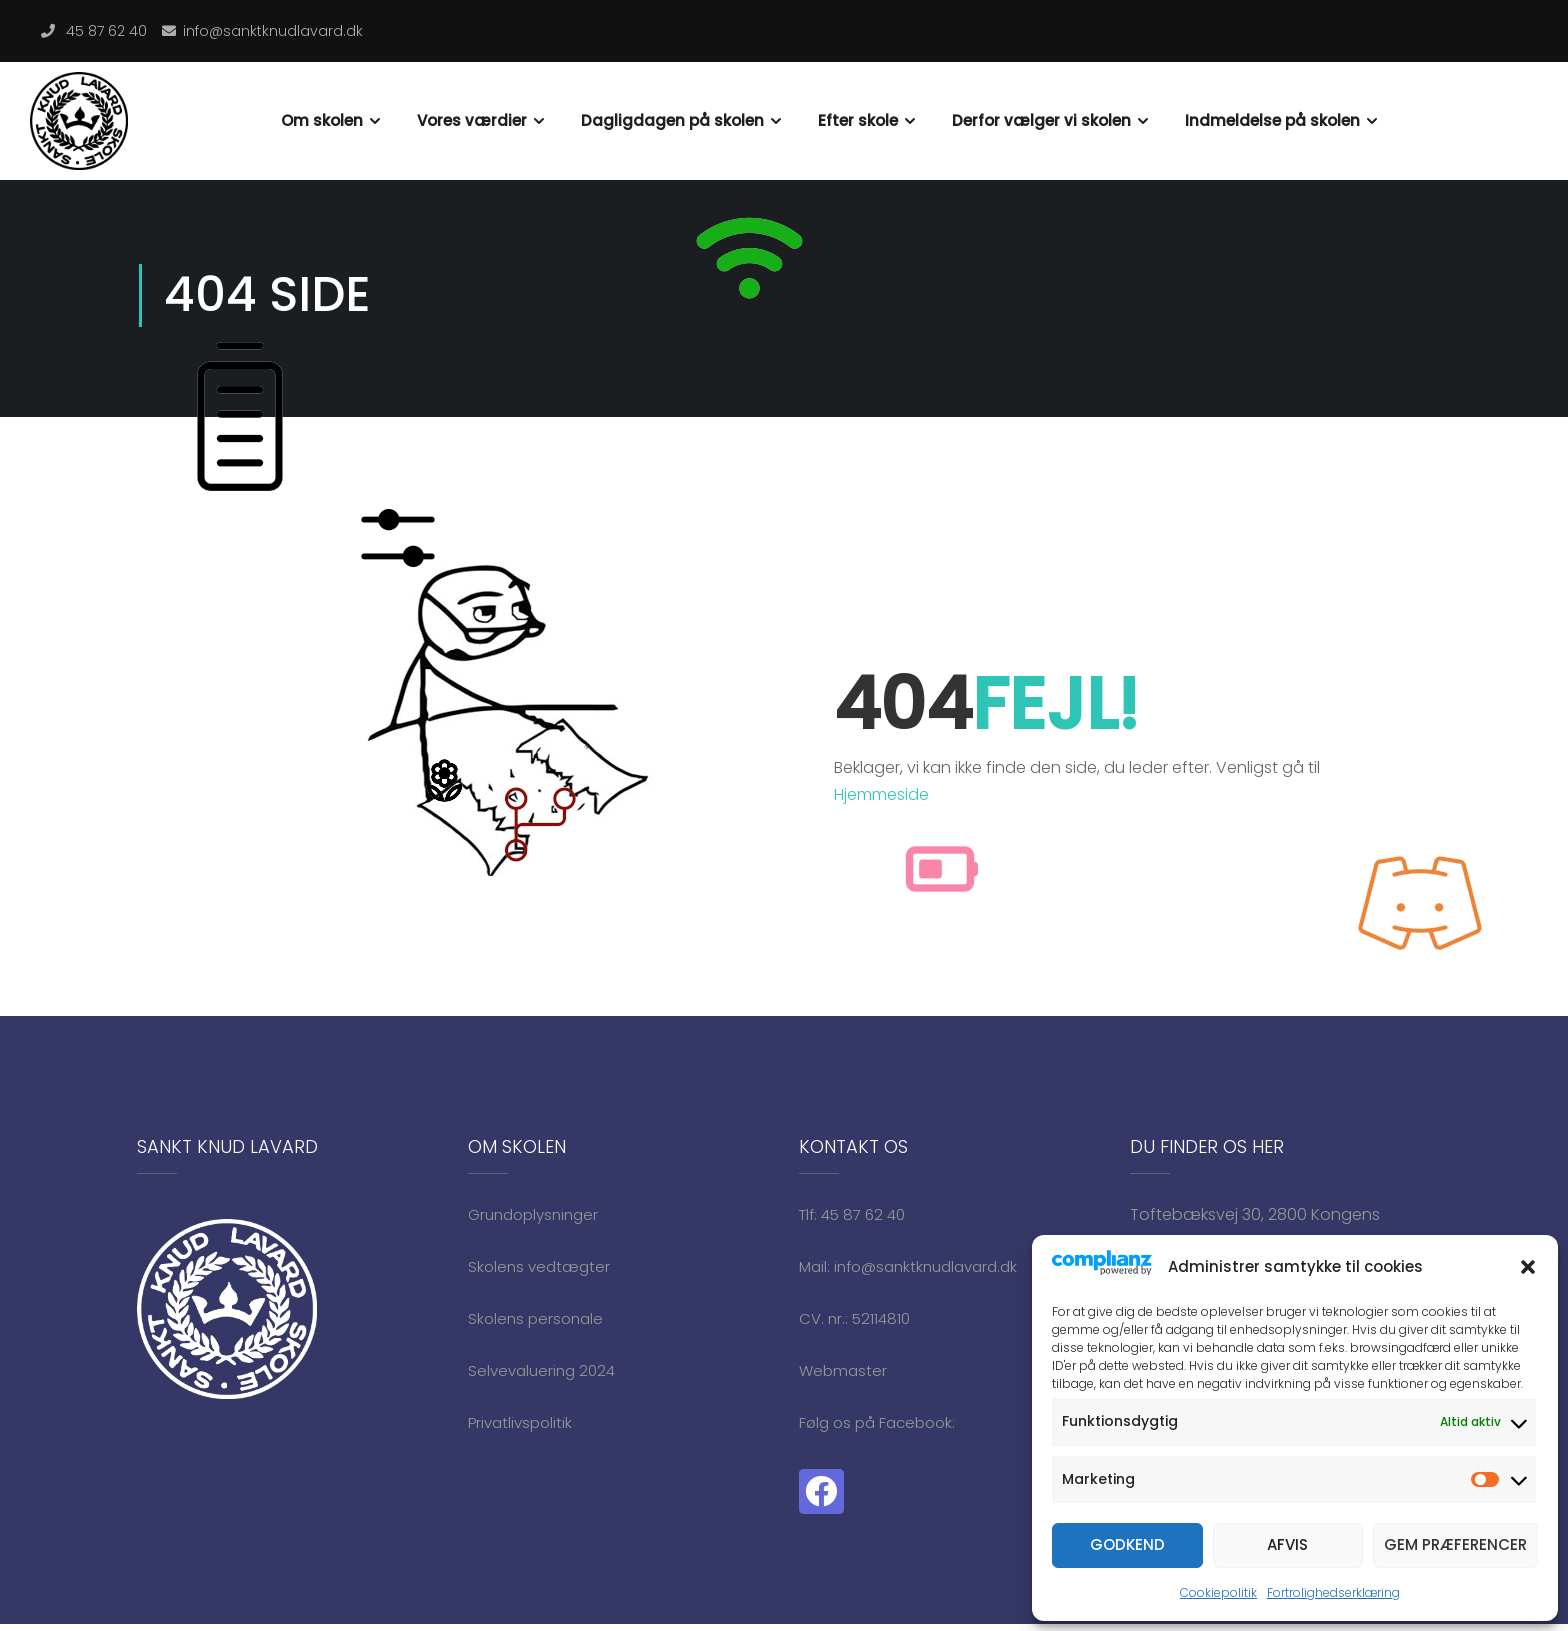  I want to click on open Discord, so click(1420, 901).